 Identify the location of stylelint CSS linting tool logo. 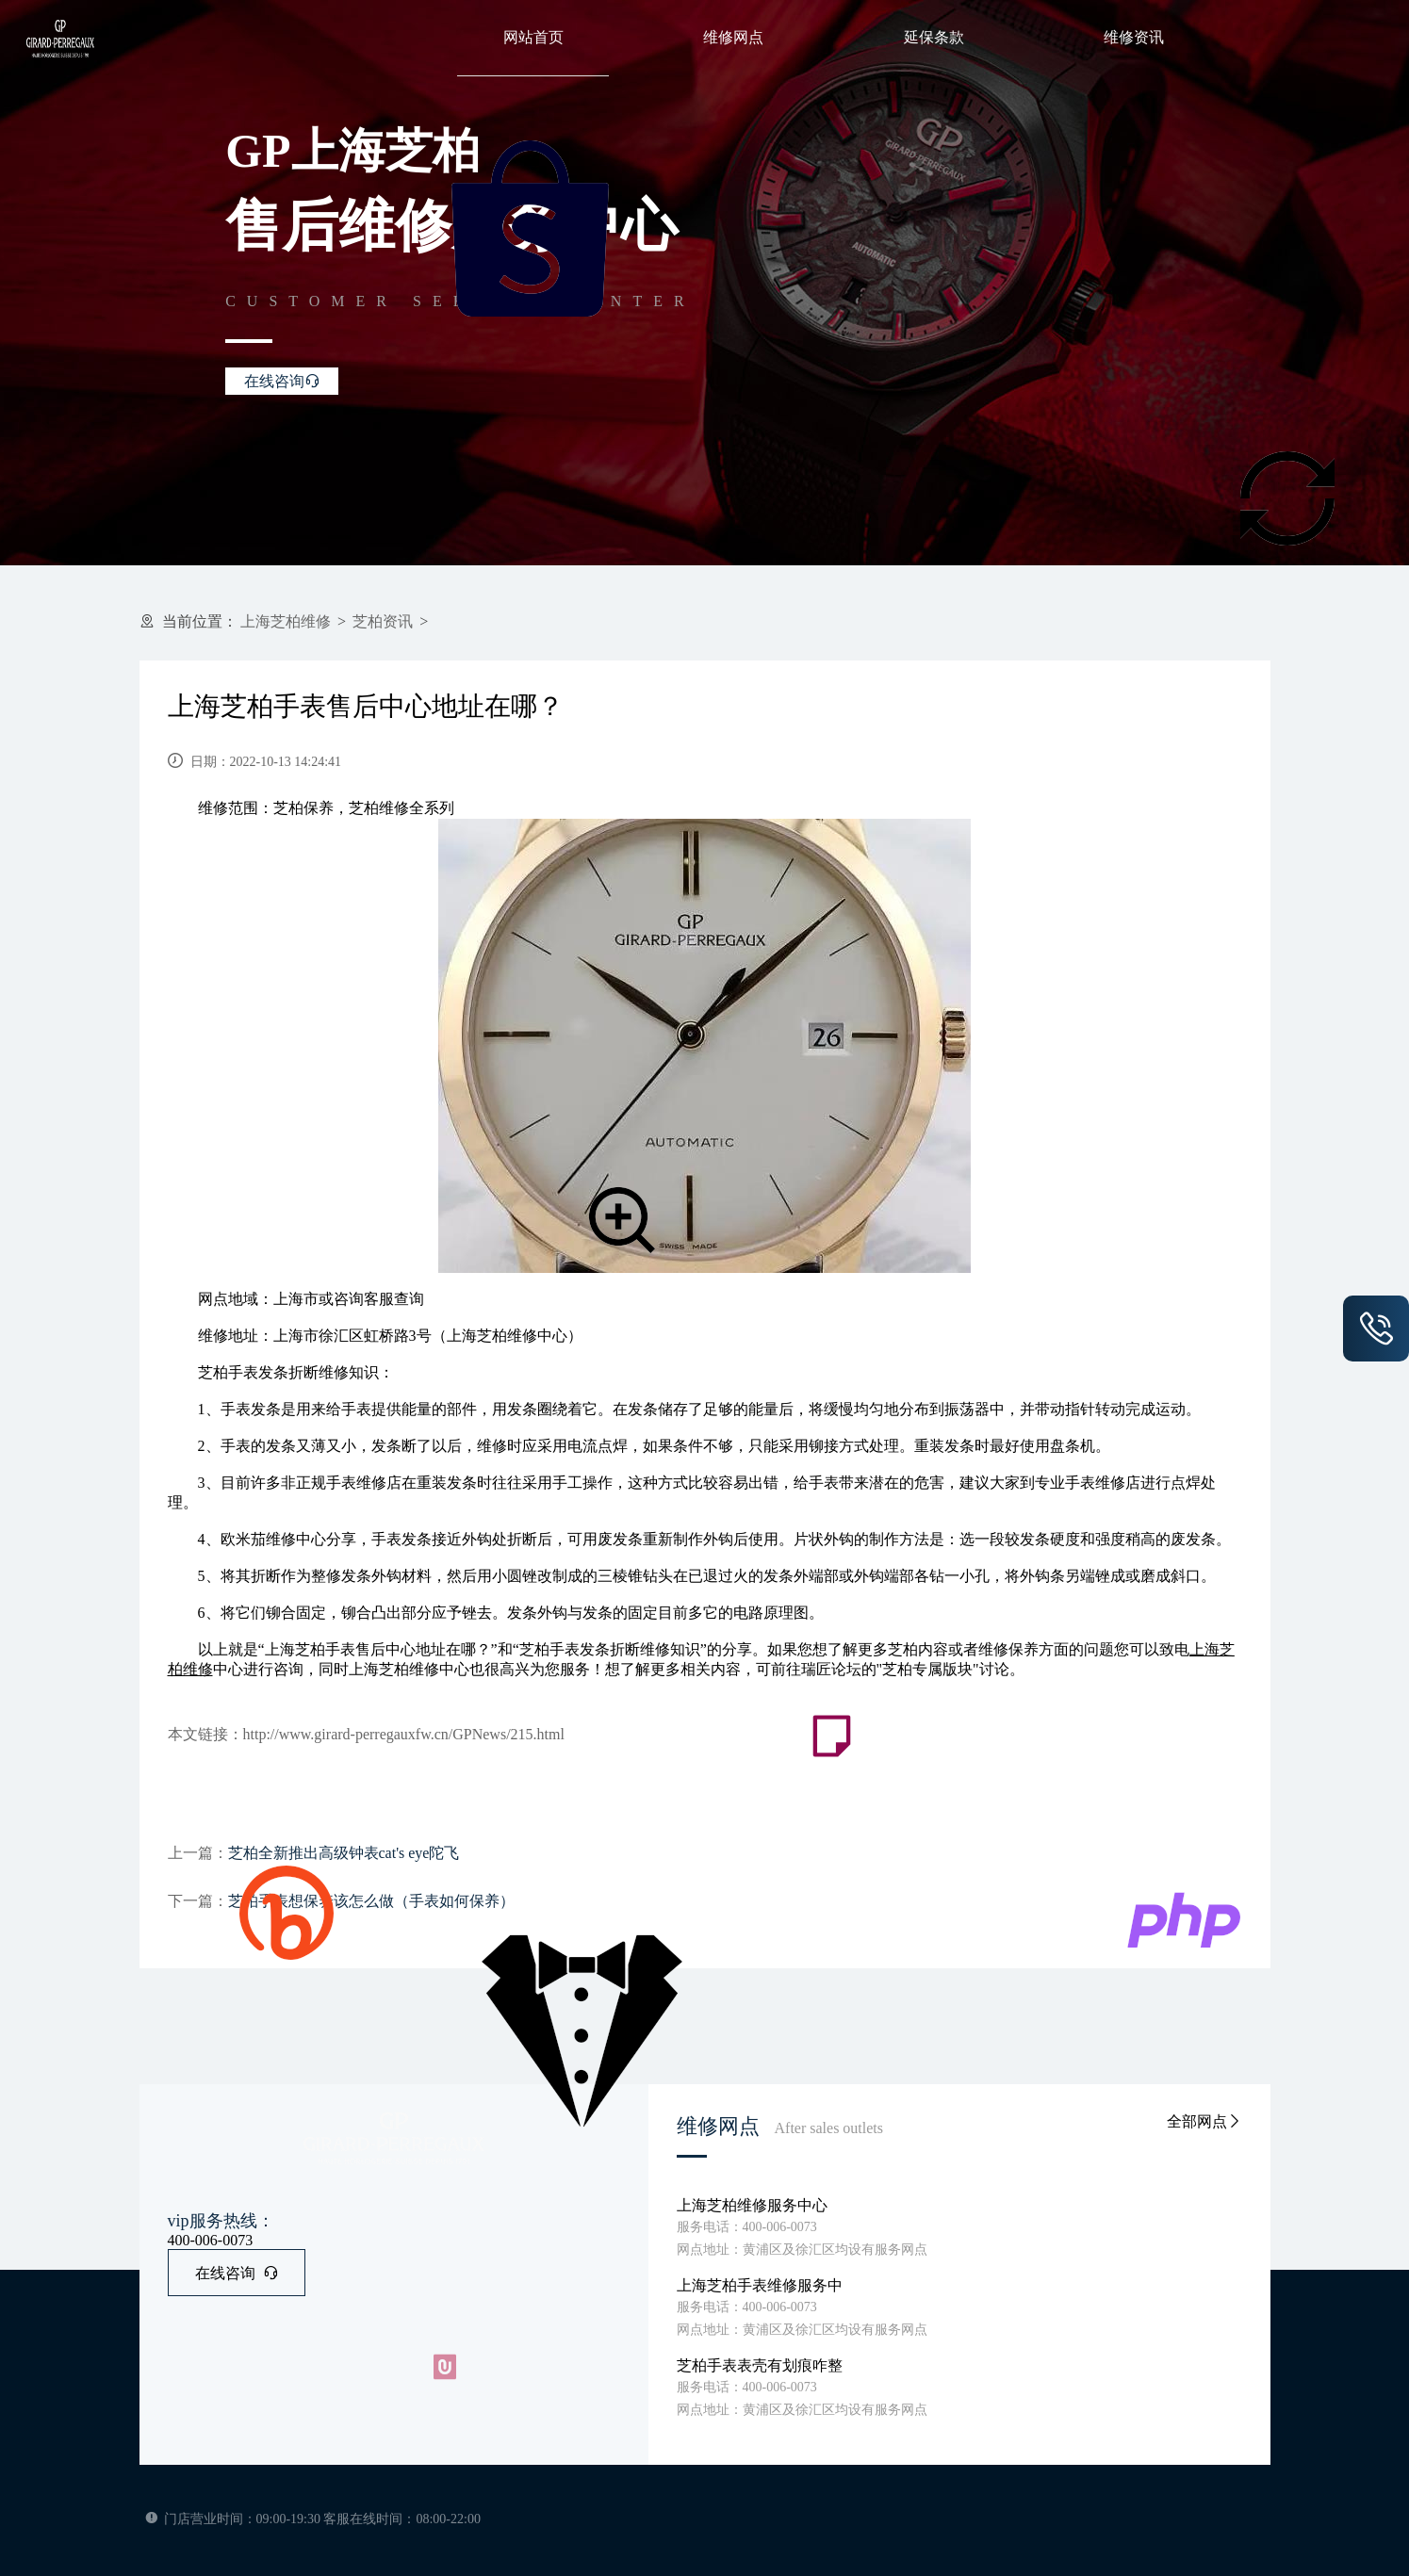
(582, 2030).